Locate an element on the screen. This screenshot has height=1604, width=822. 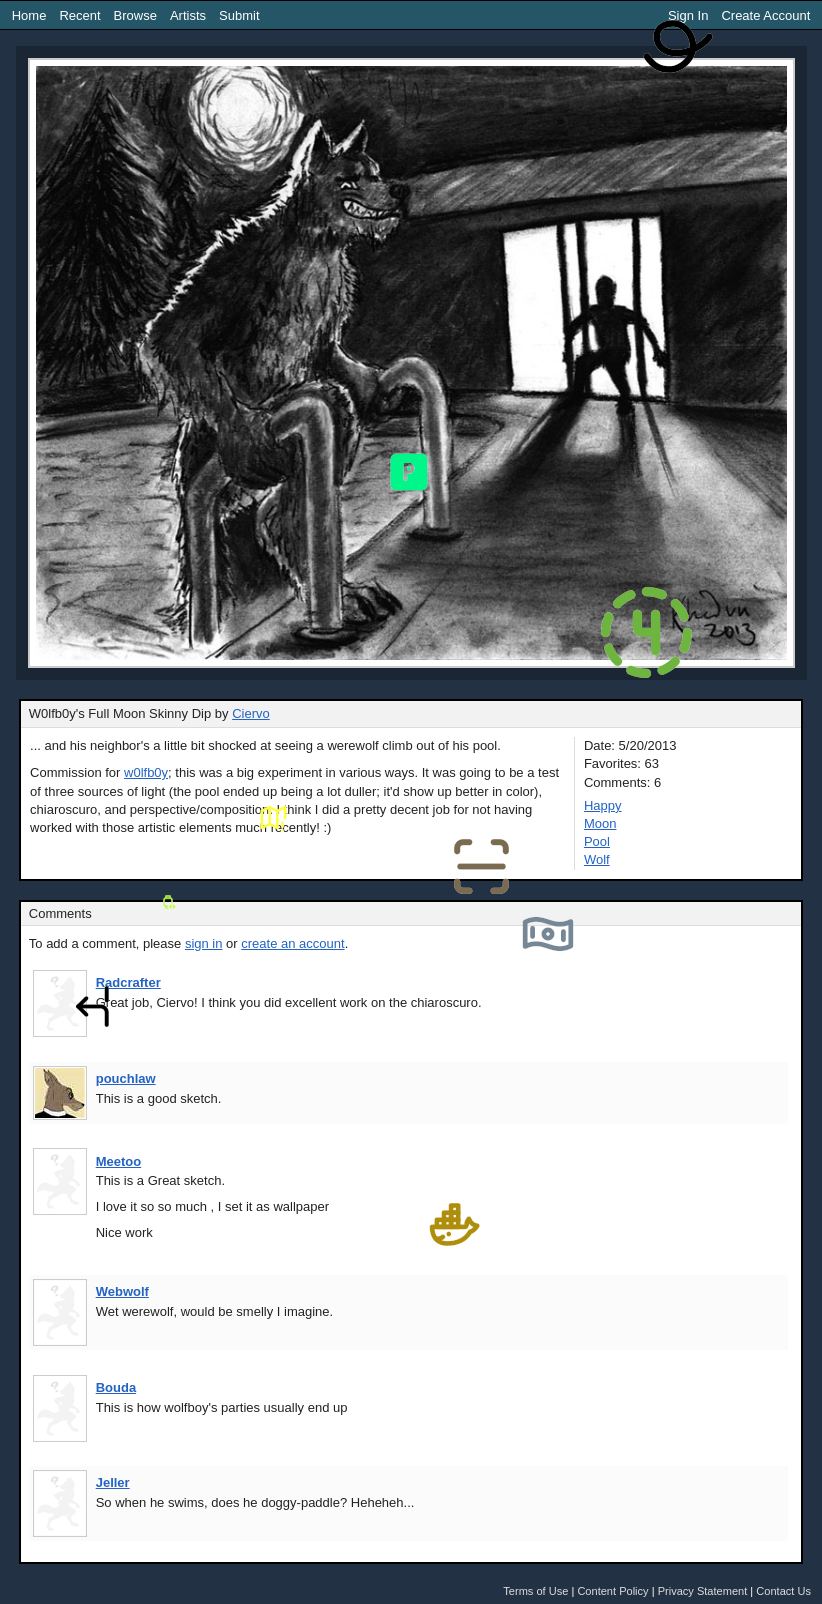
access freehand drawing or annotation tools is located at coordinates (676, 46).